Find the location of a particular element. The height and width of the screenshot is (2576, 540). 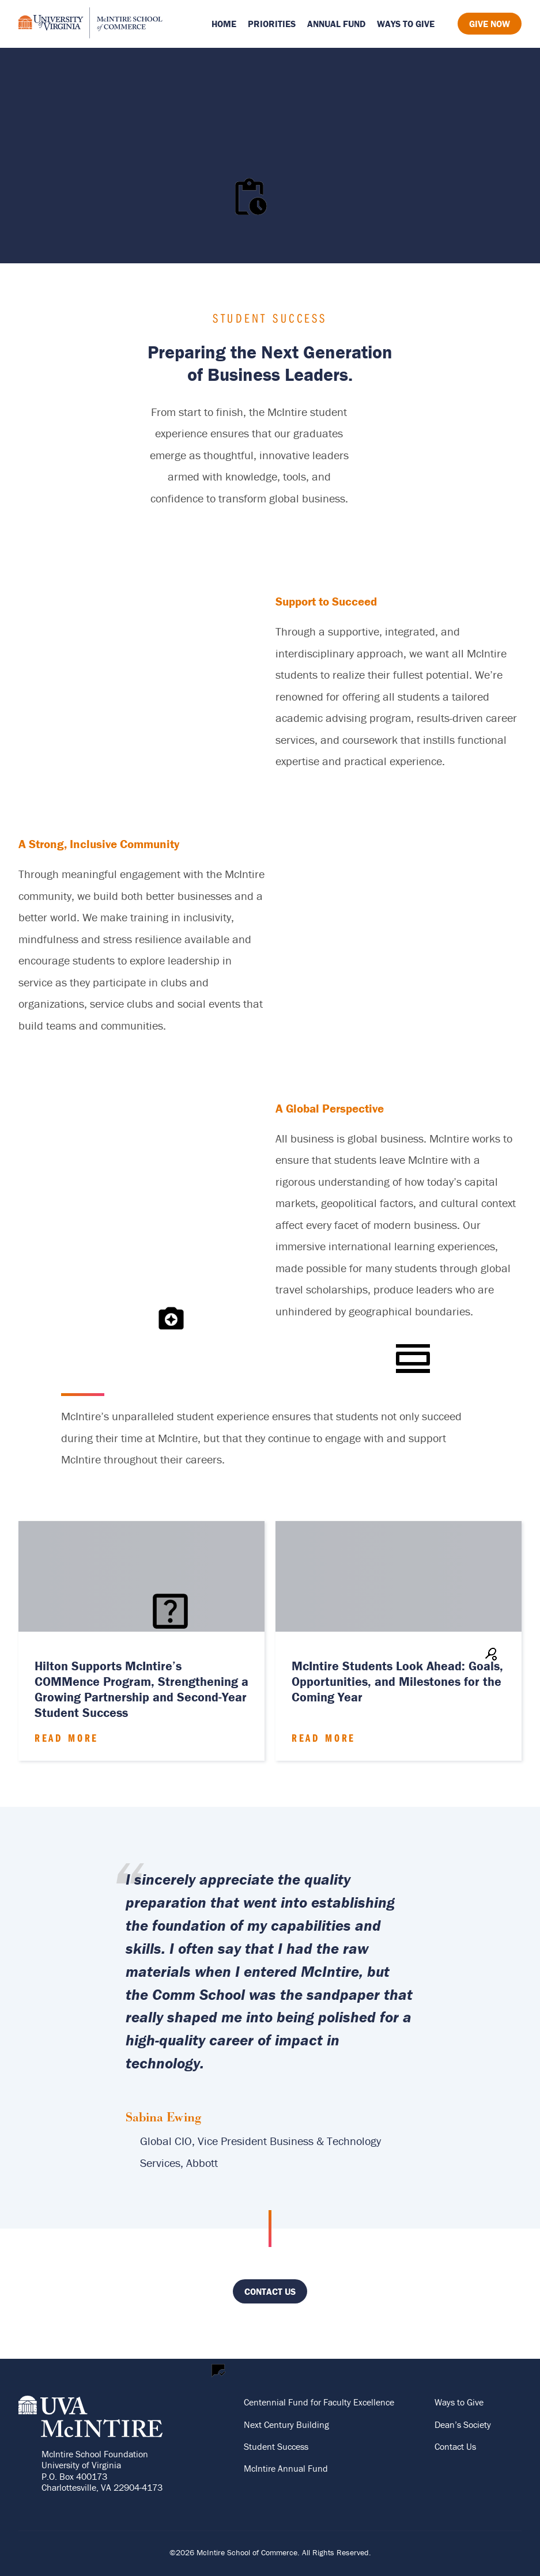

enhance or improve photo quality is located at coordinates (171, 1318).